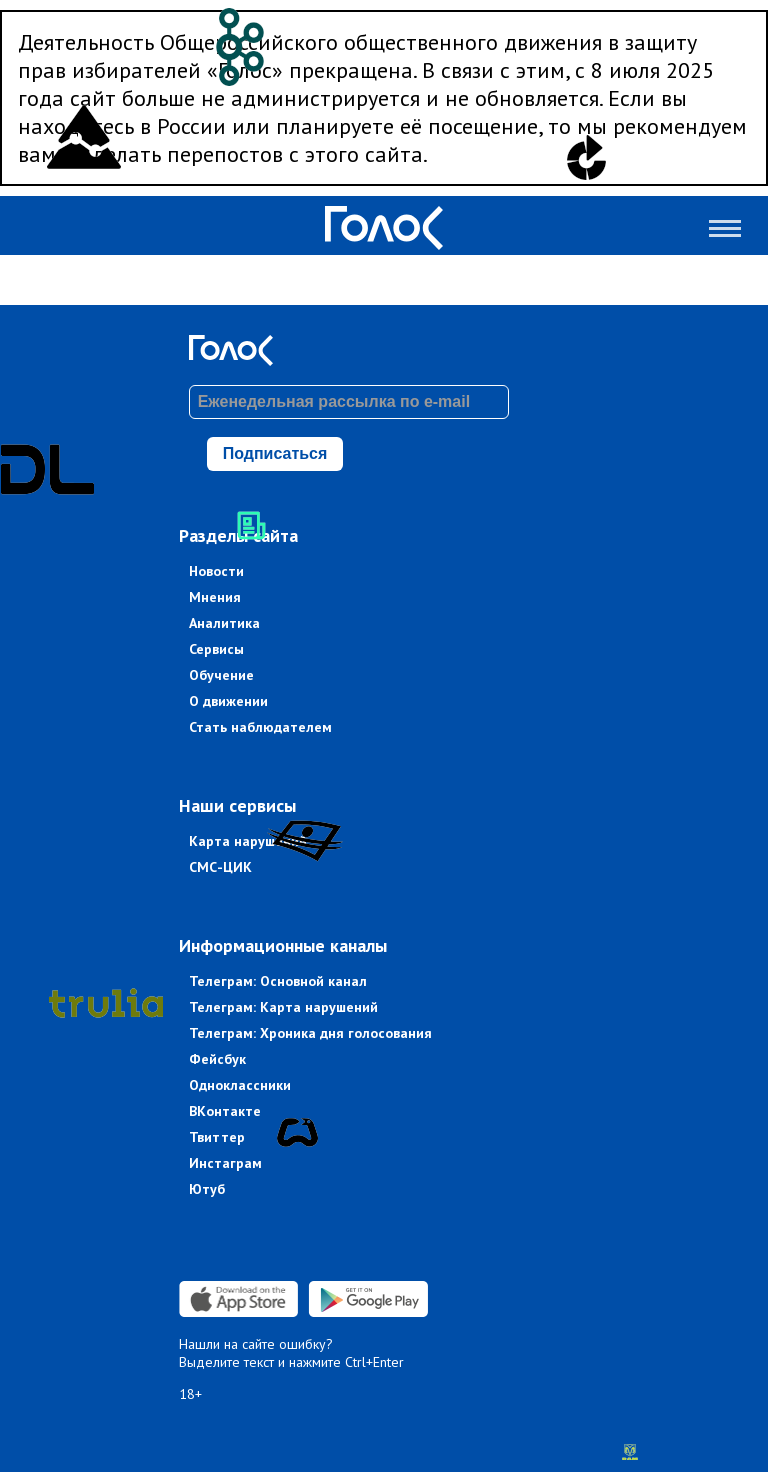 The width and height of the screenshot is (768, 1472). I want to click on open the Trulia real estate app, so click(106, 1003).